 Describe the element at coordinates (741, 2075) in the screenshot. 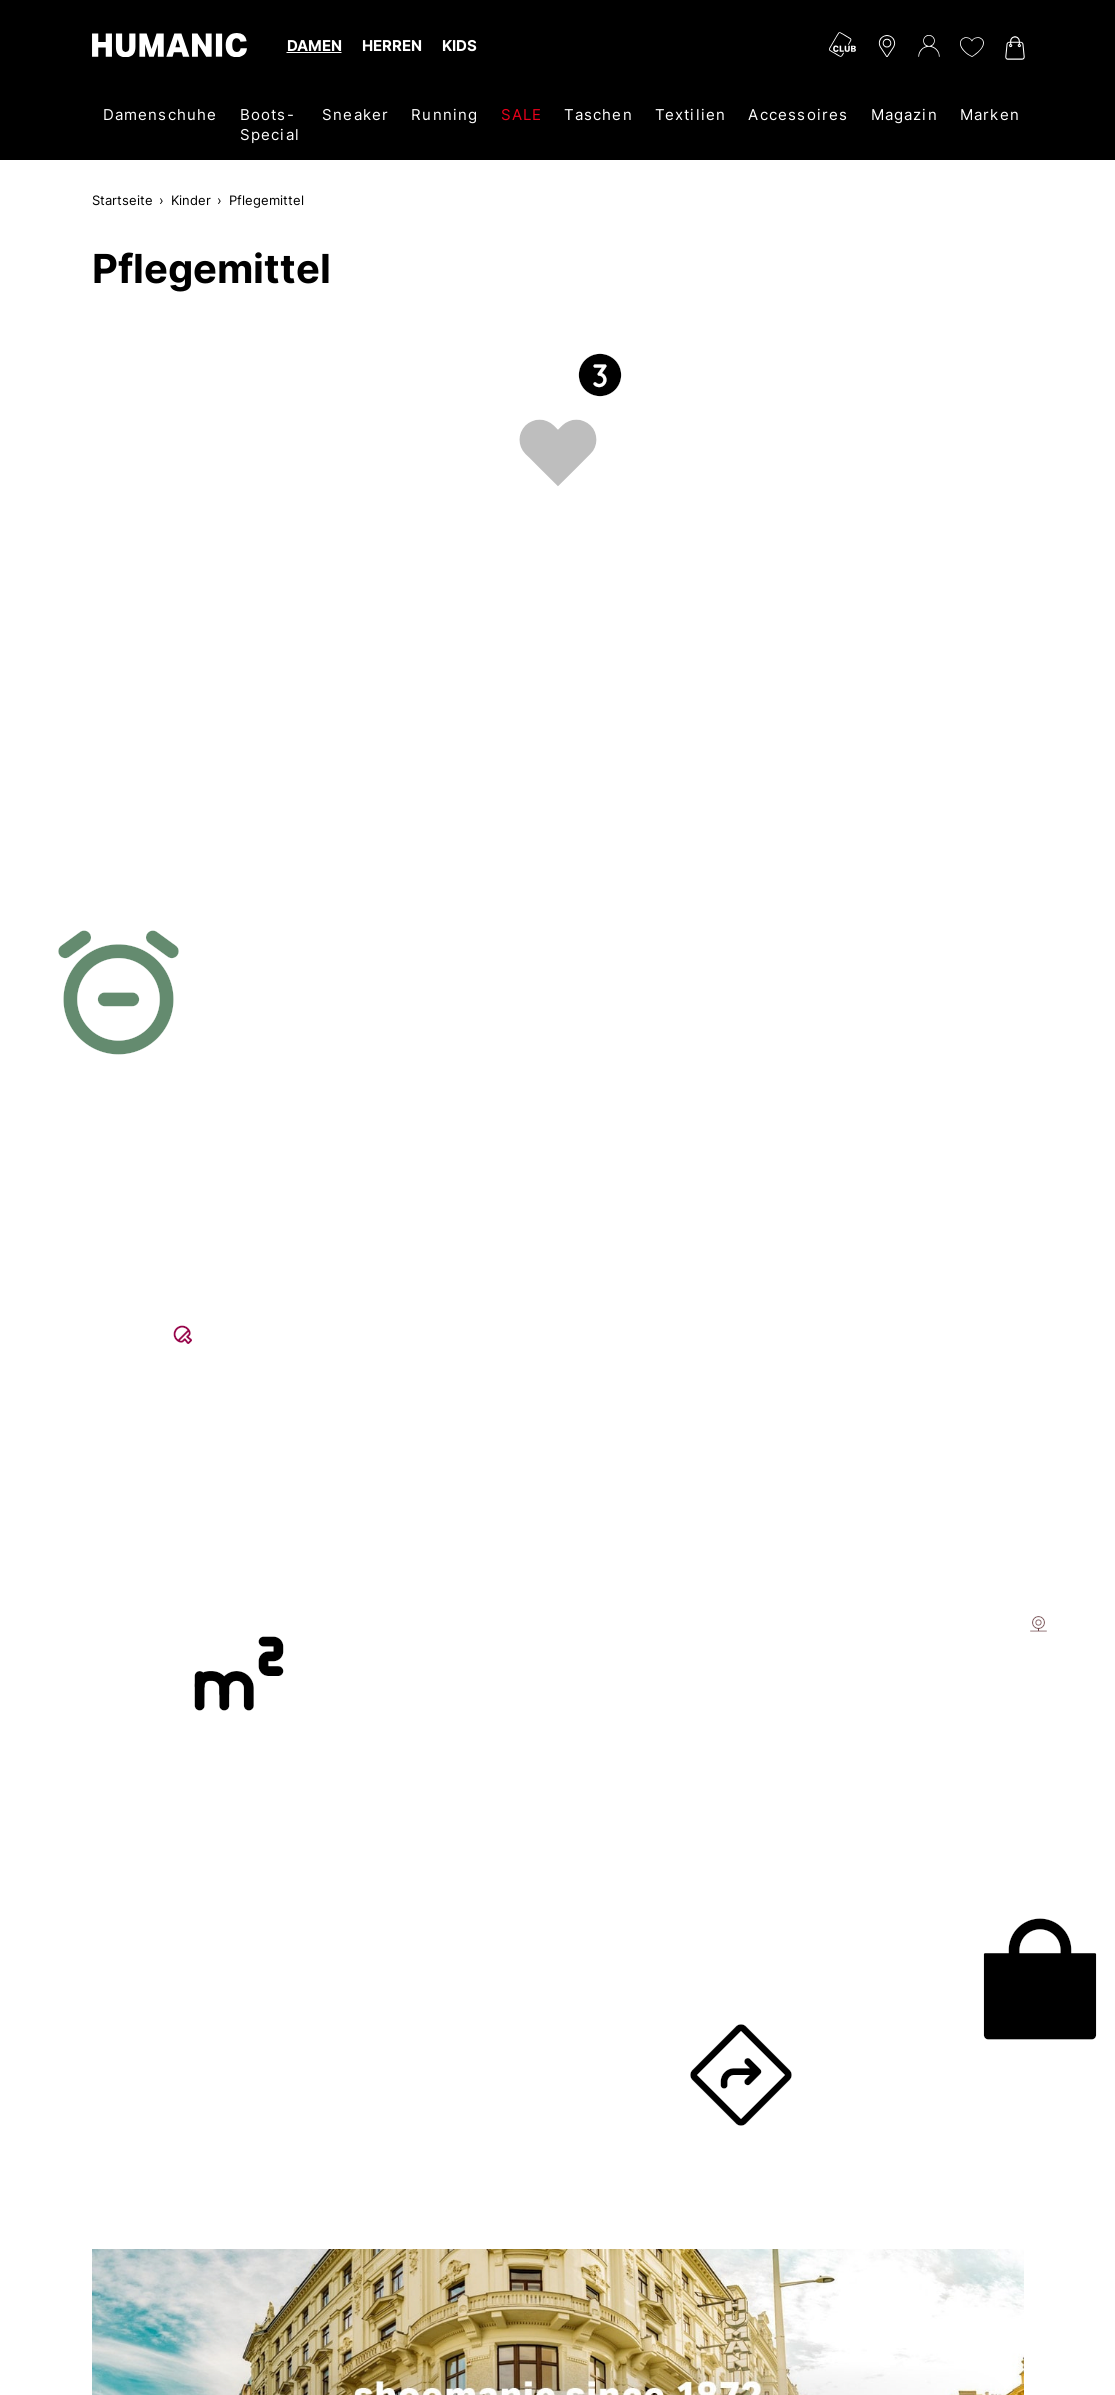

I see `indicates a turn or direction change ahead` at that location.